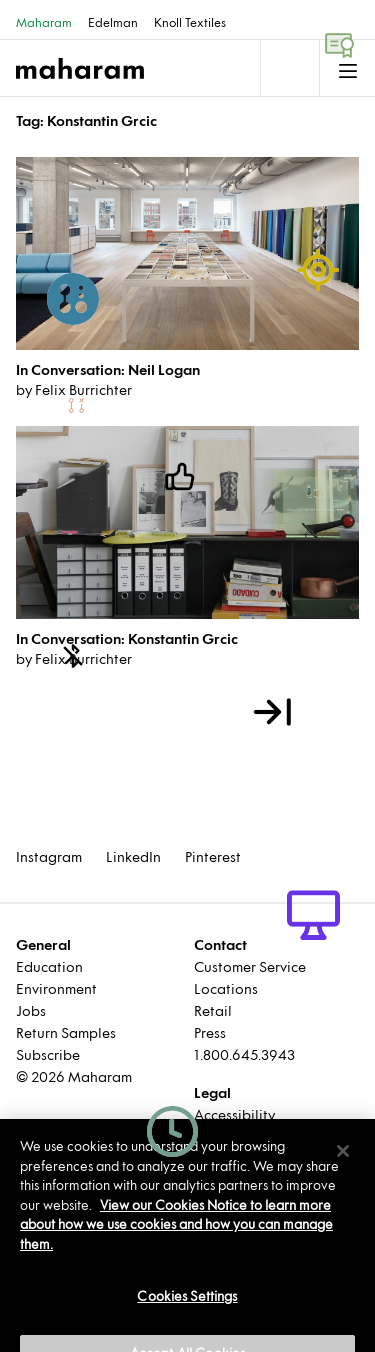 The height and width of the screenshot is (1352, 375). What do you see at coordinates (73, 656) in the screenshot?
I see `bluetooth is currently disabled` at bounding box center [73, 656].